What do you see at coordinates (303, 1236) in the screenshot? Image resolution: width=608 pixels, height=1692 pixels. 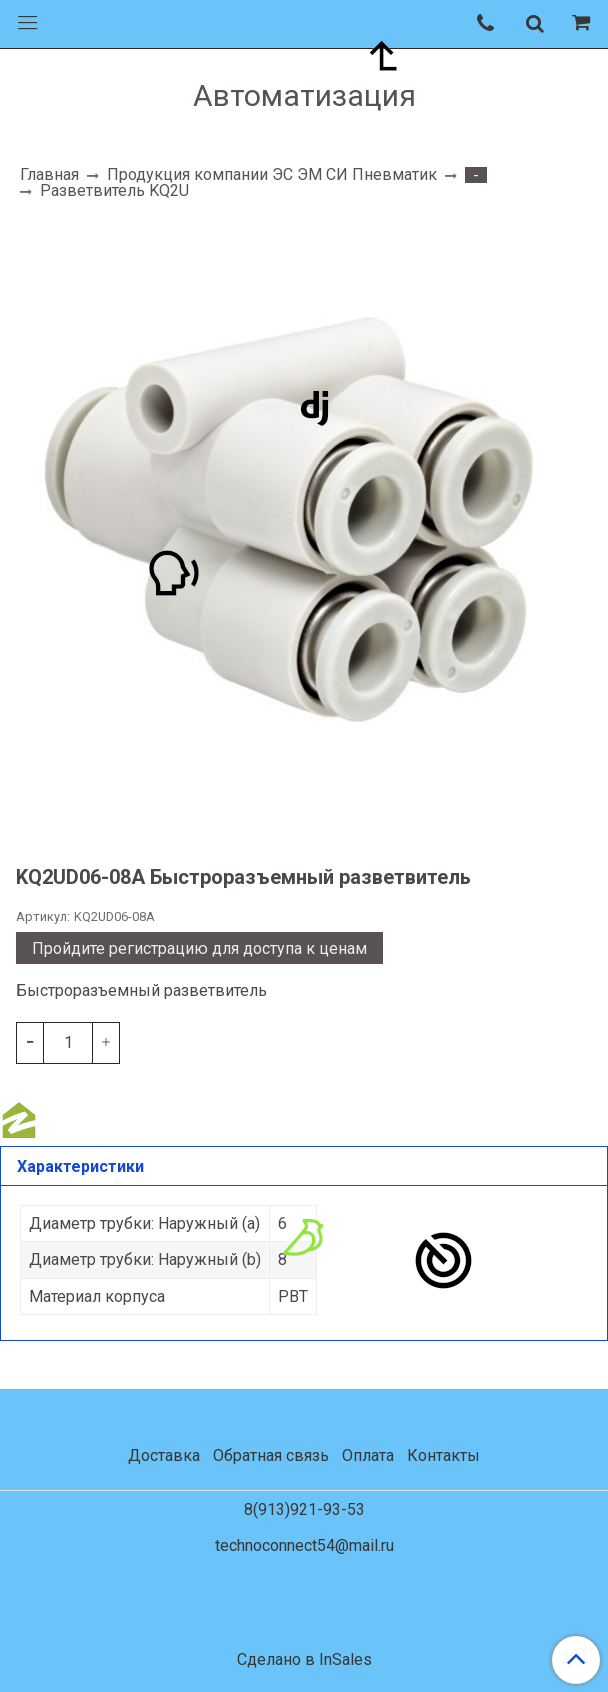 I see `open yuque documentation platform` at bounding box center [303, 1236].